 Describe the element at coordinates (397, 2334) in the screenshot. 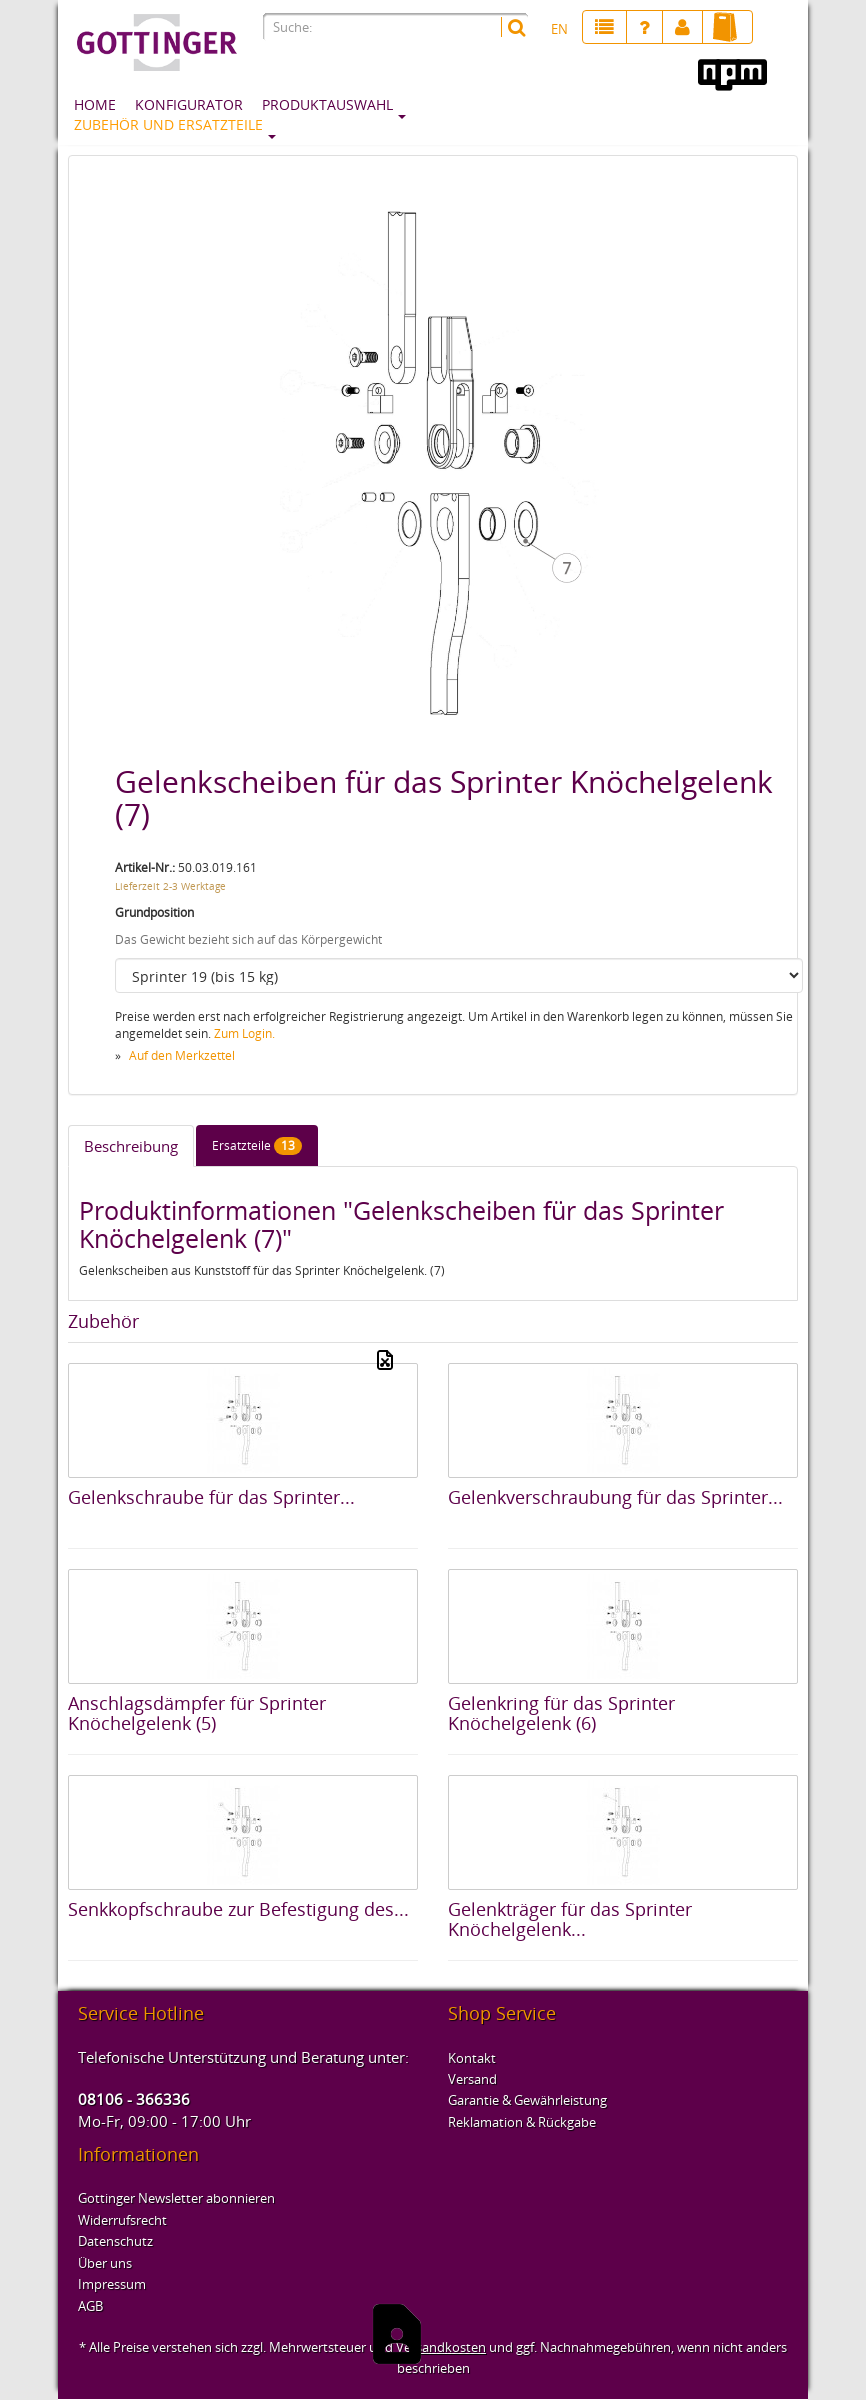

I see `view contact details` at that location.